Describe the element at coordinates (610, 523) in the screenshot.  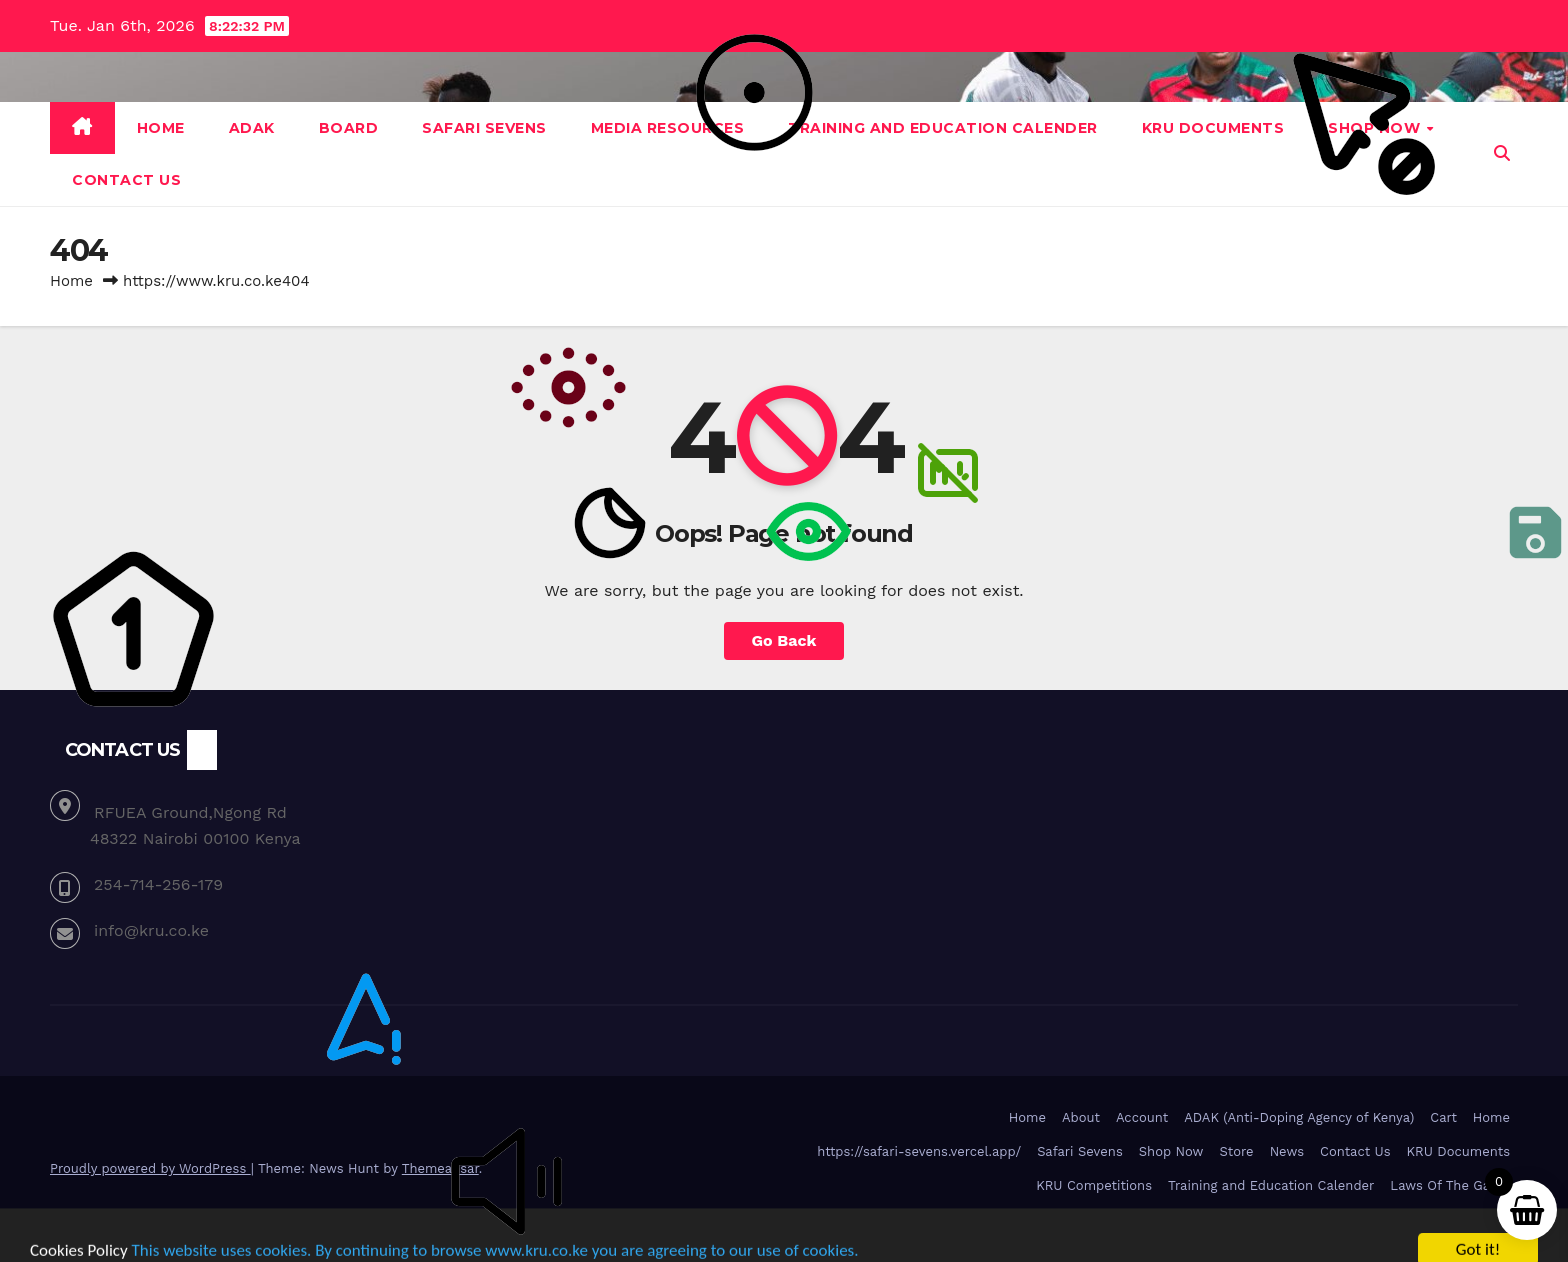
I see `add a sticker to your message` at that location.